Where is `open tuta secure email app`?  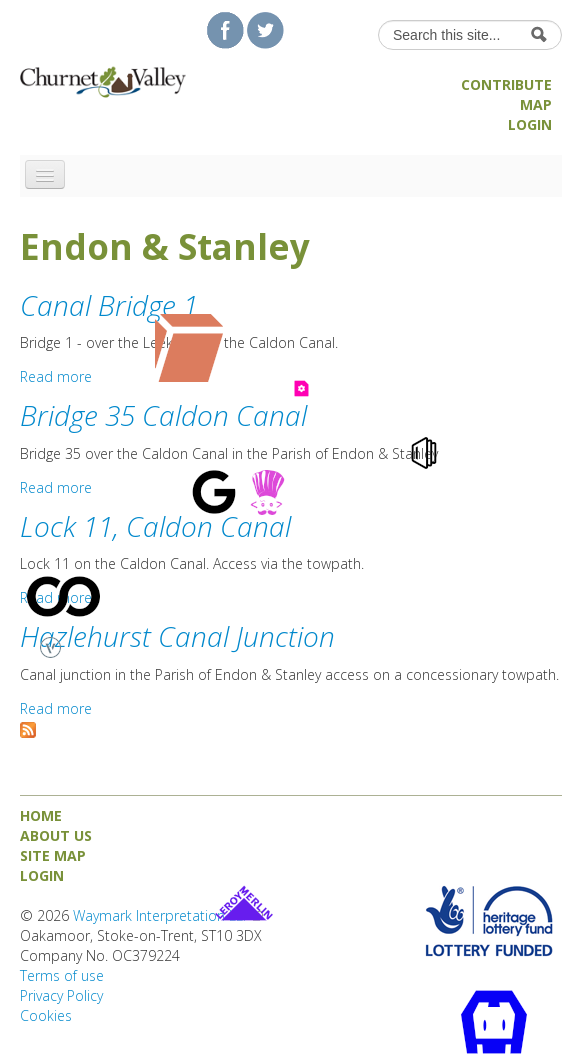 open tuta secure email app is located at coordinates (189, 348).